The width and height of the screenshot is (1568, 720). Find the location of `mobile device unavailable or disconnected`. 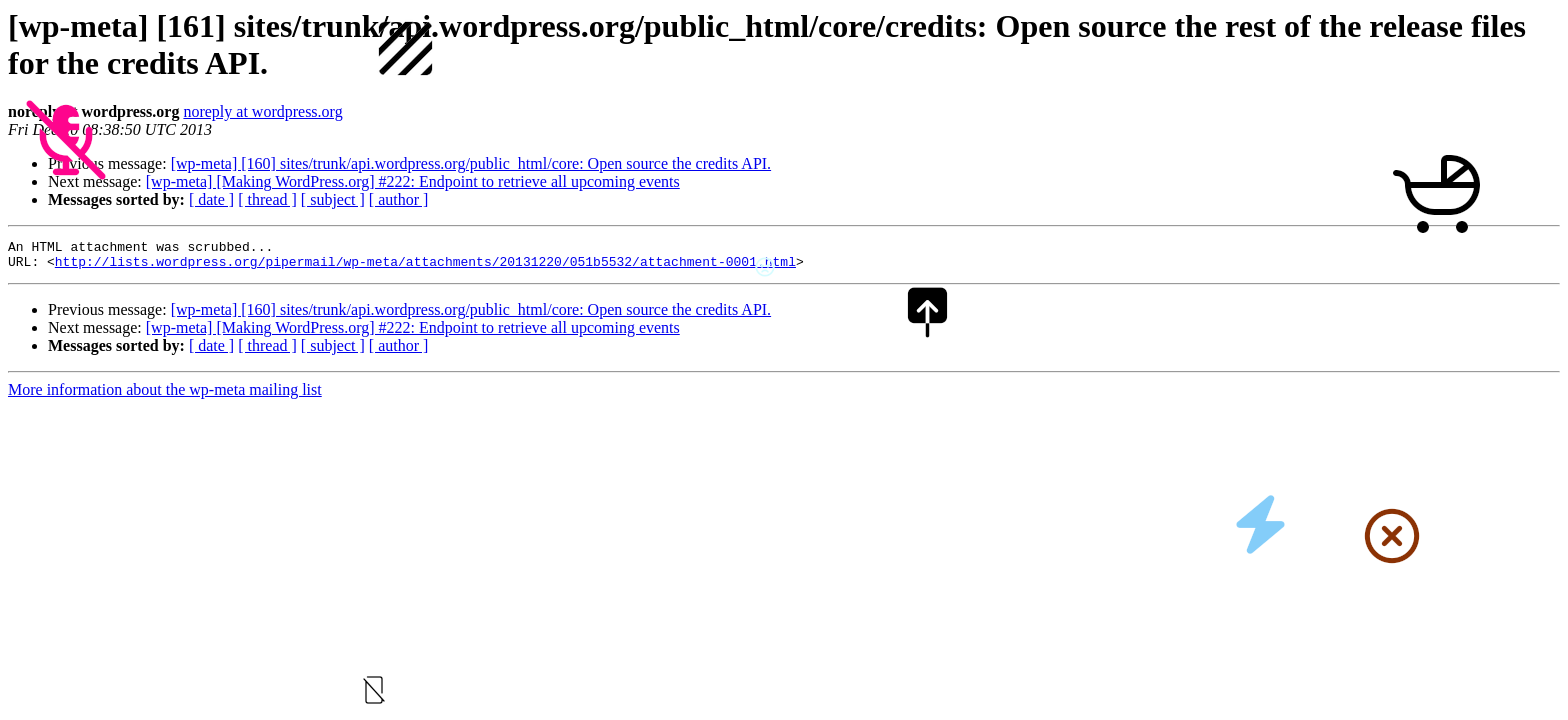

mobile device unavailable or disconnected is located at coordinates (374, 690).